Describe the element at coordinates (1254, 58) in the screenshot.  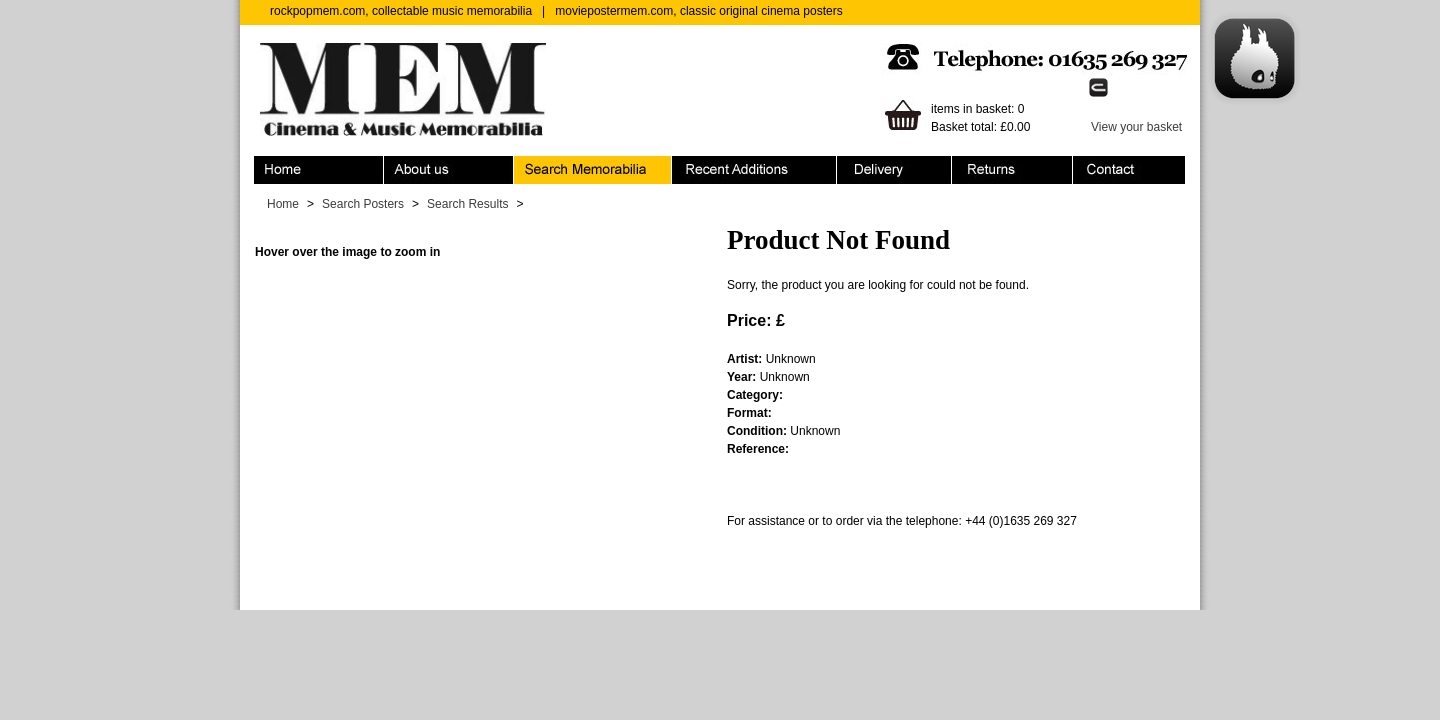
I see `launch the badland game app` at that location.